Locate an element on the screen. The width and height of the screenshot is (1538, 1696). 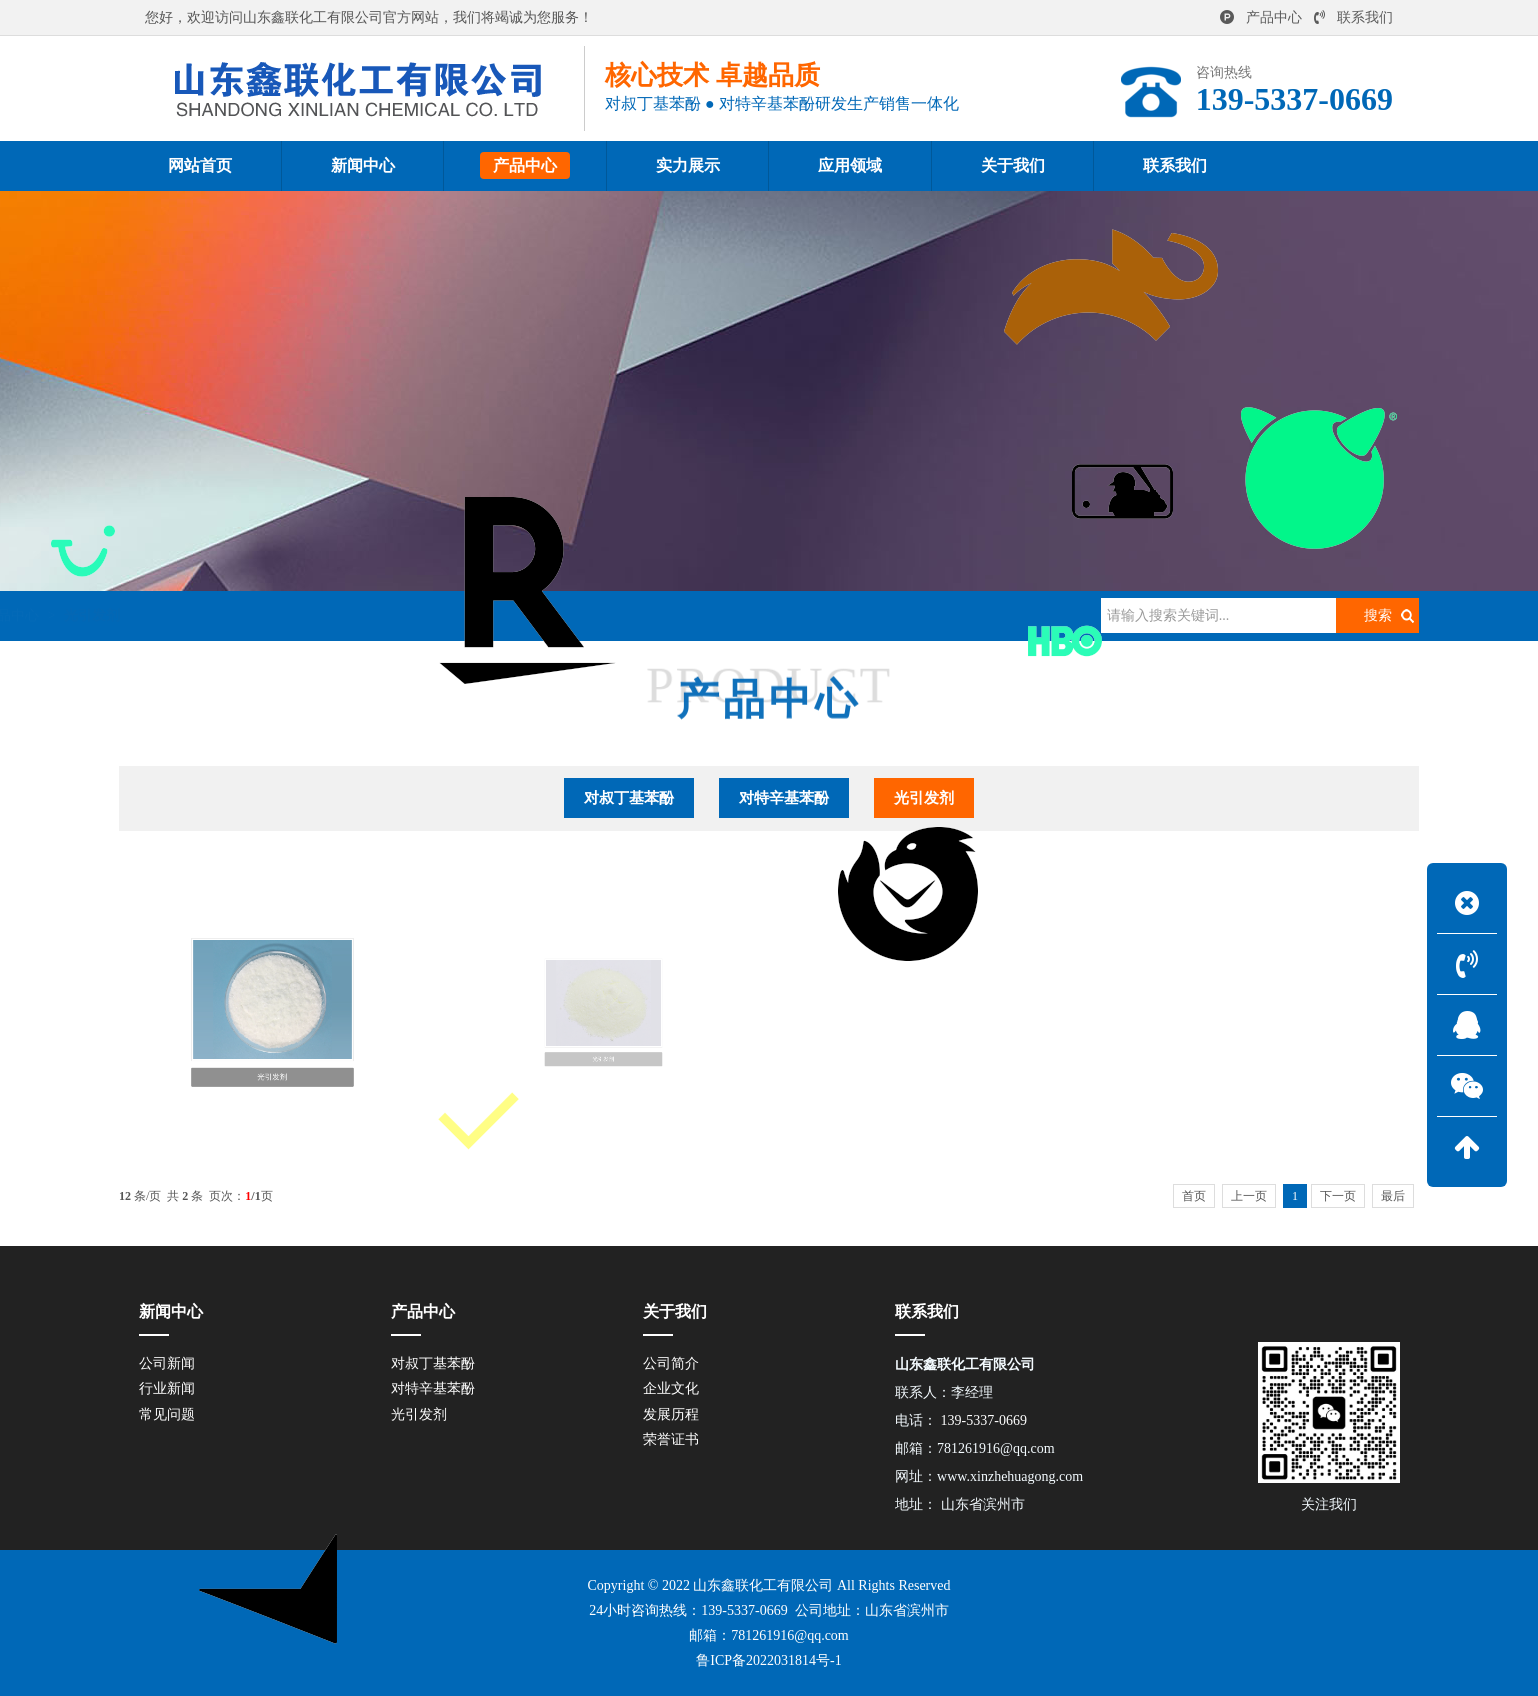
open the Rakuten app is located at coordinates (527, 590).